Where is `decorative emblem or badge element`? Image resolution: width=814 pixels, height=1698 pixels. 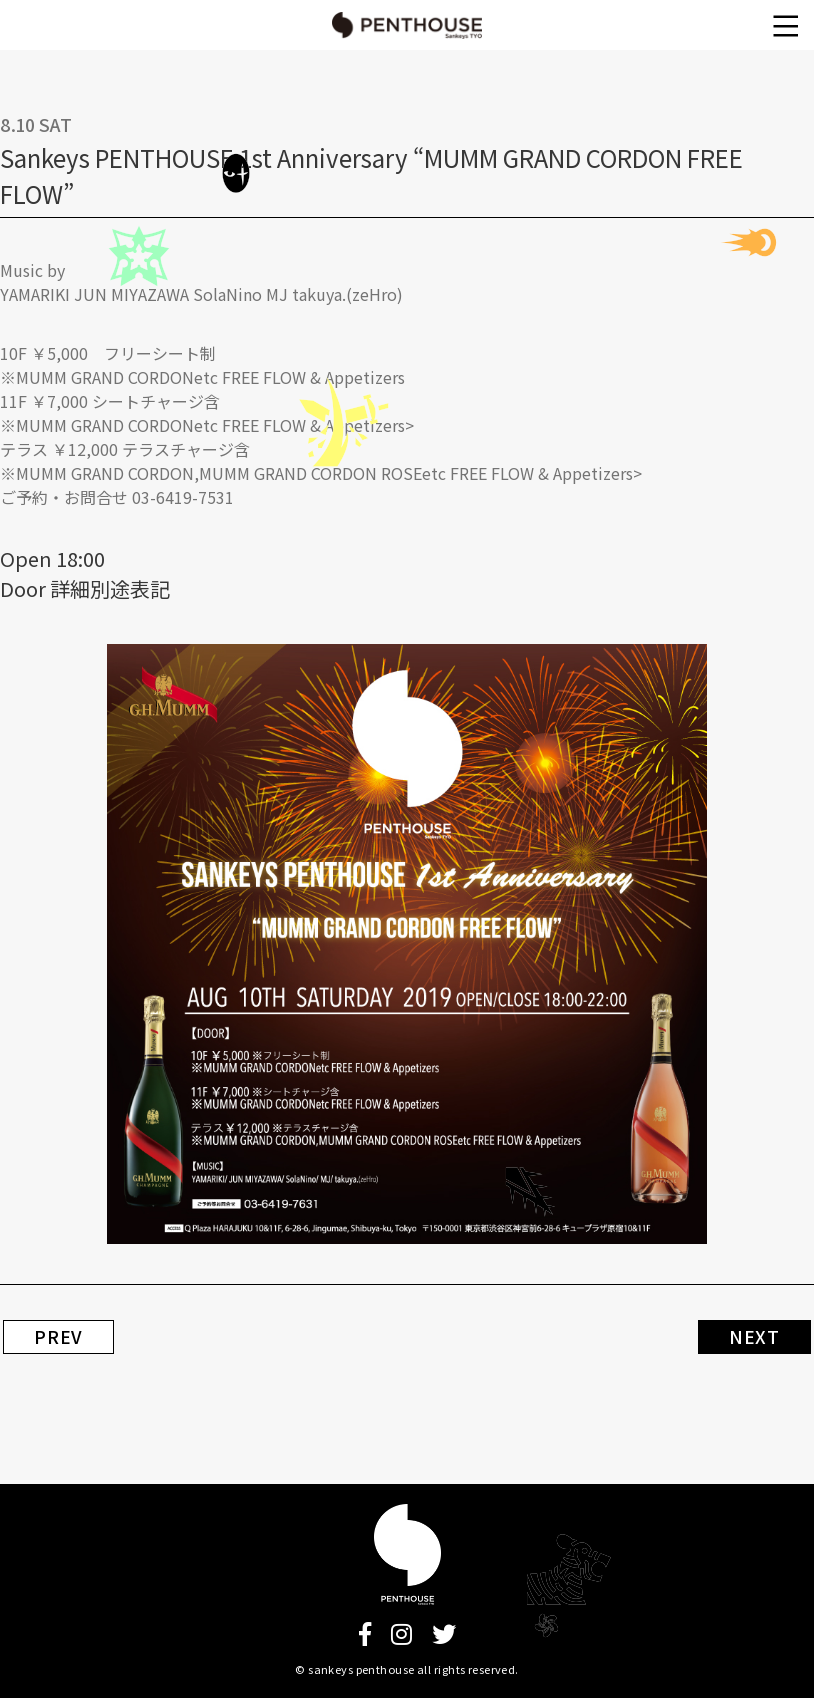
decorative emblem or badge element is located at coordinates (139, 256).